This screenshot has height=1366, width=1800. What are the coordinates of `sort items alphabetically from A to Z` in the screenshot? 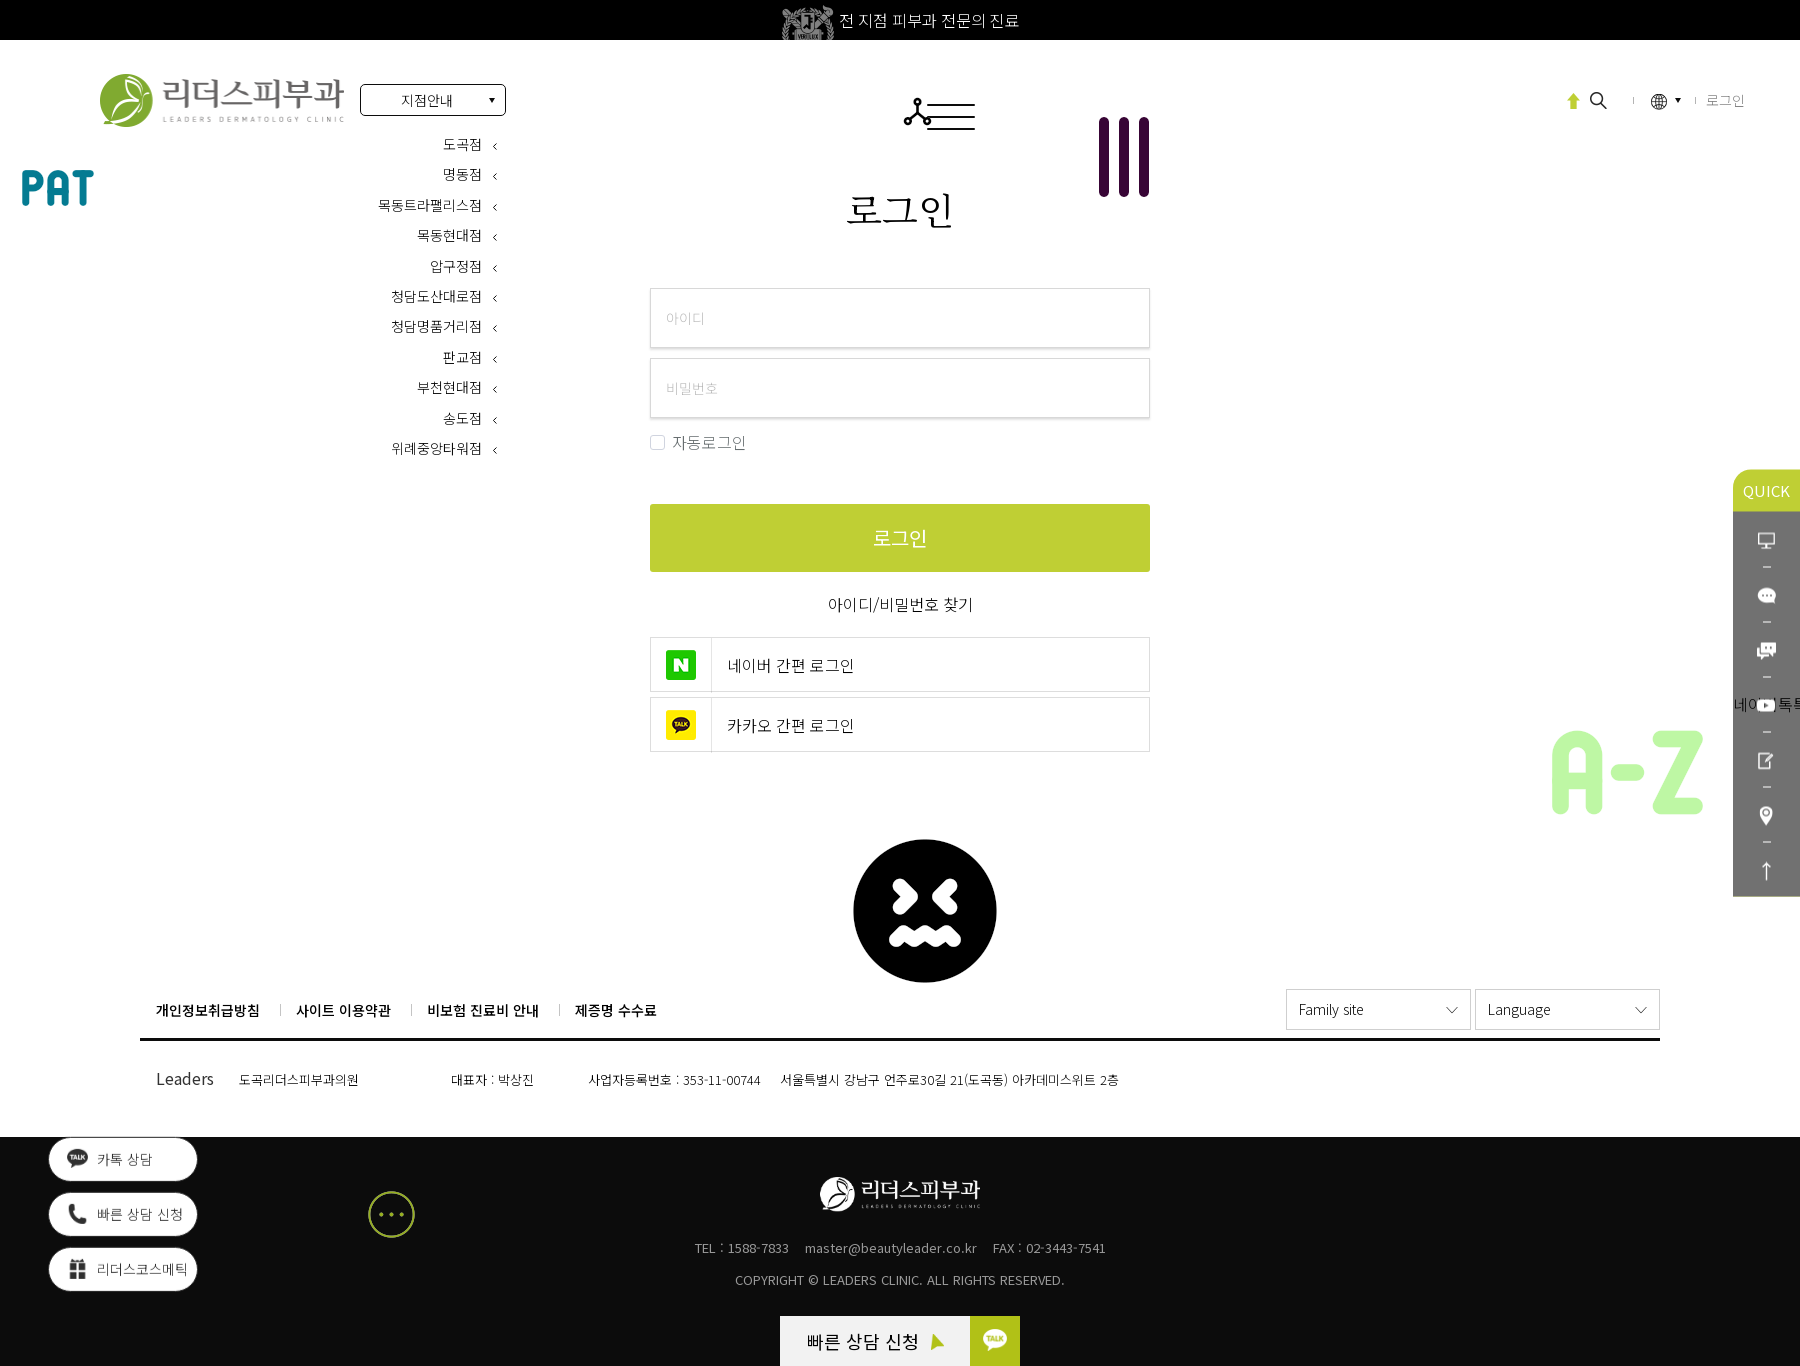 It's located at (1627, 772).